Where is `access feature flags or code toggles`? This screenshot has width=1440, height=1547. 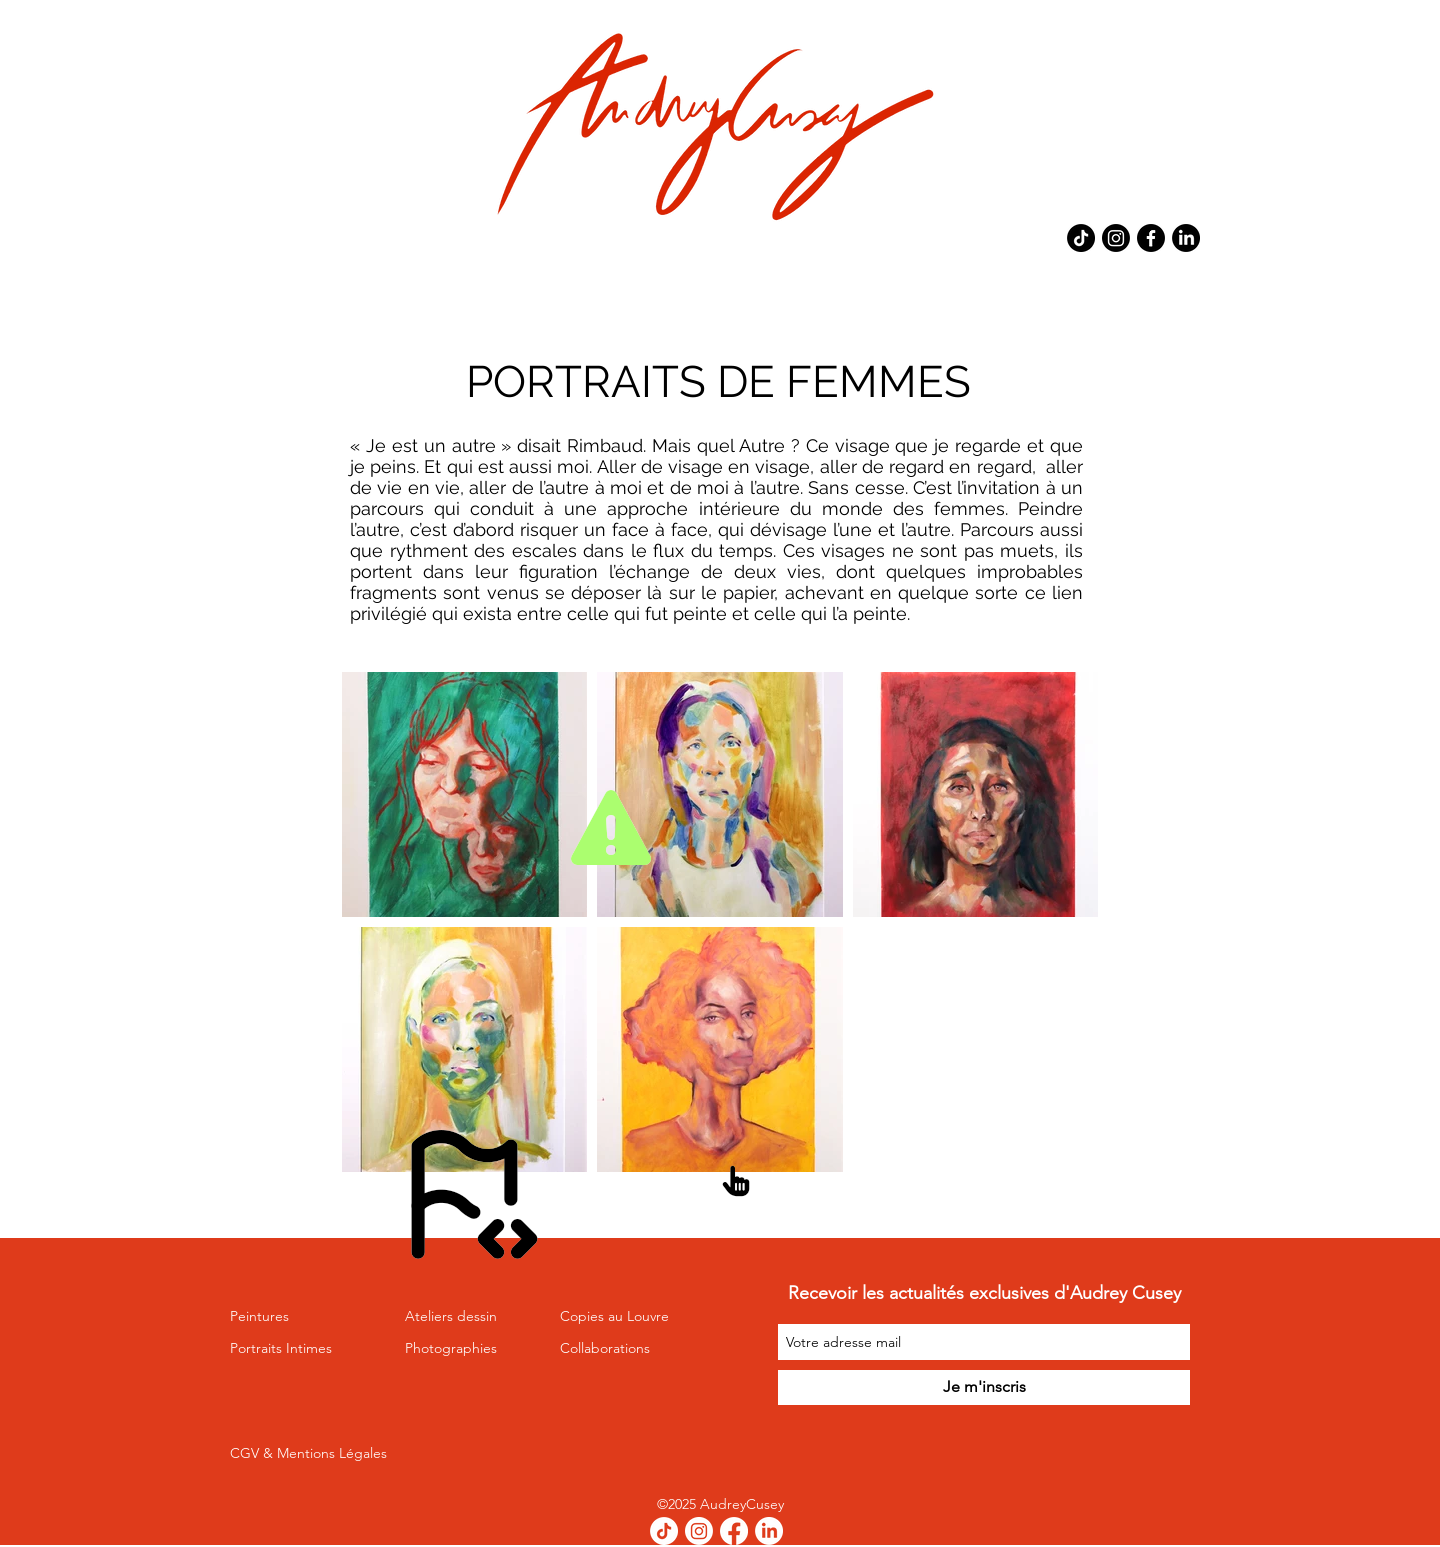
access feature flags or code toggles is located at coordinates (464, 1192).